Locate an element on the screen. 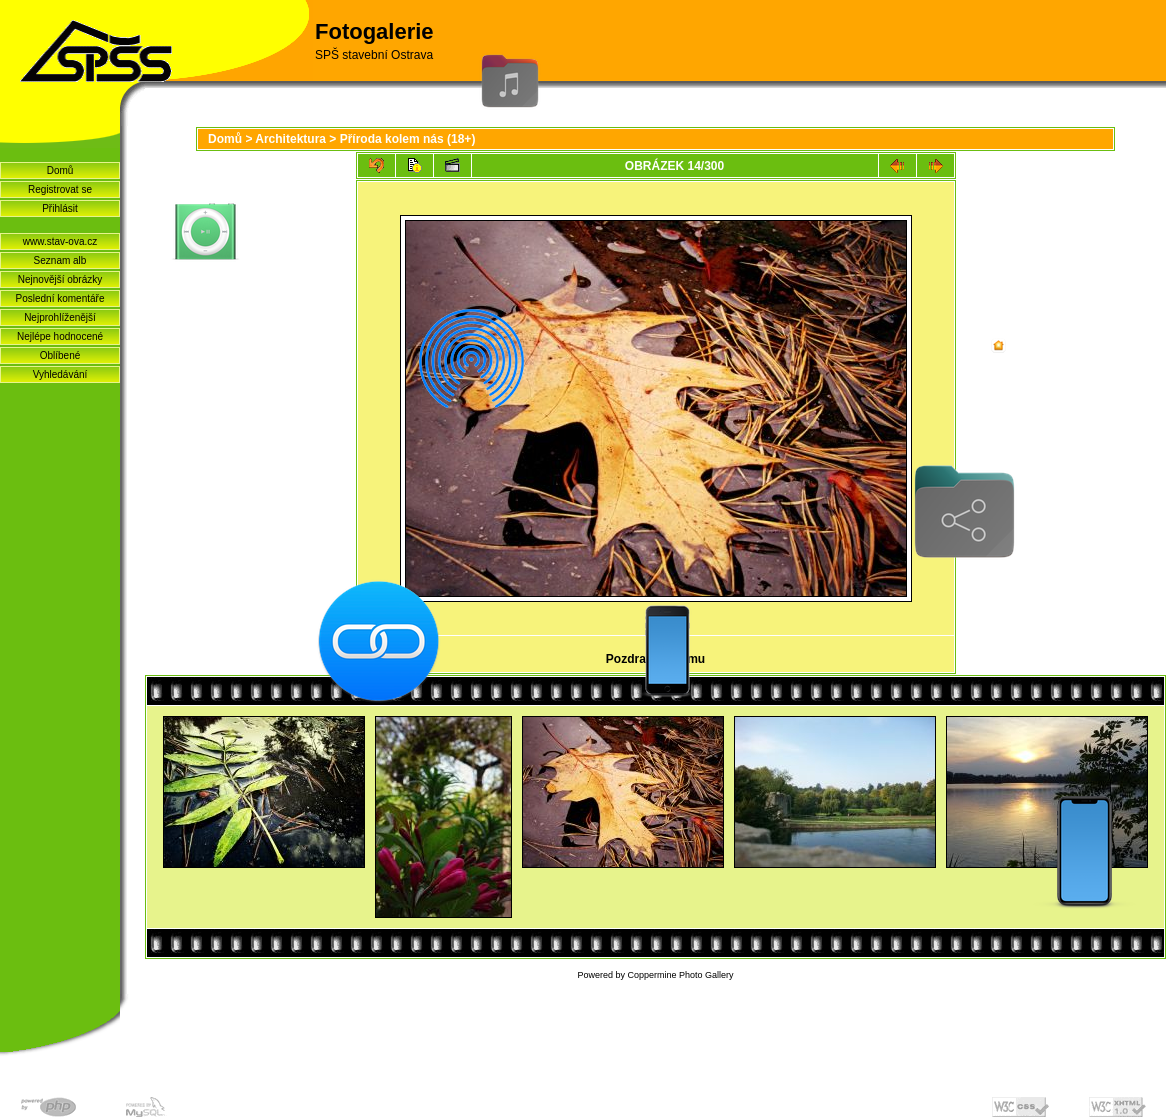 Image resolution: width=1166 pixels, height=1120 pixels. iPhone XR device icon is located at coordinates (1084, 852).